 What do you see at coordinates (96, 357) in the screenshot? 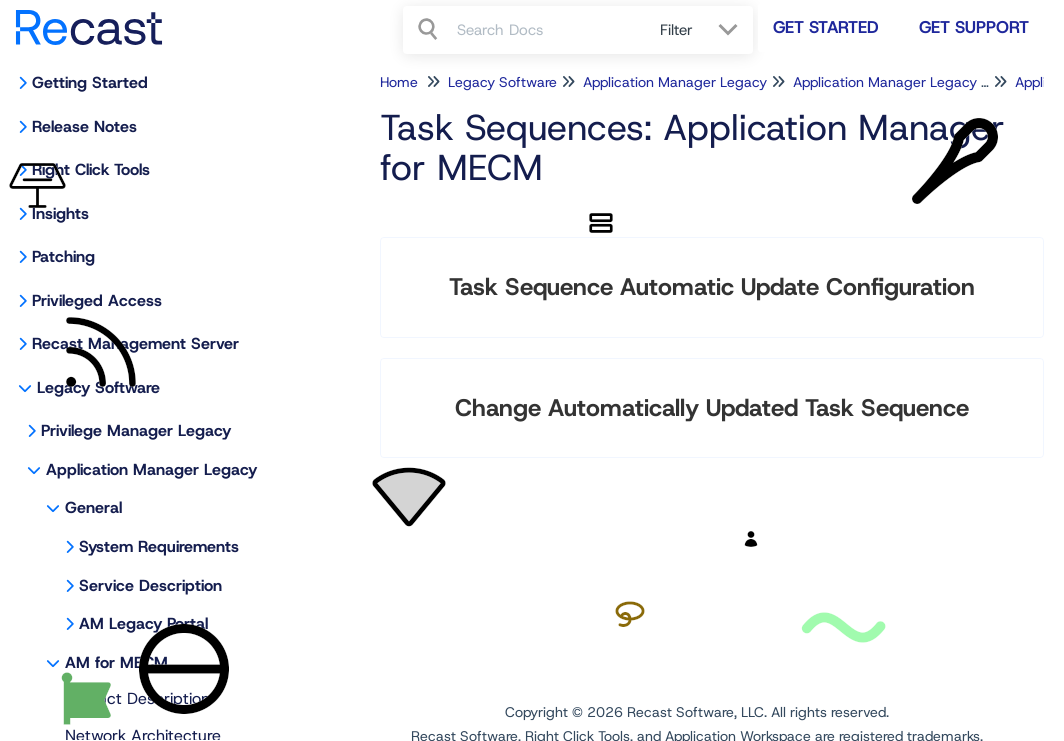
I see `subscribe to RSS feed` at bounding box center [96, 357].